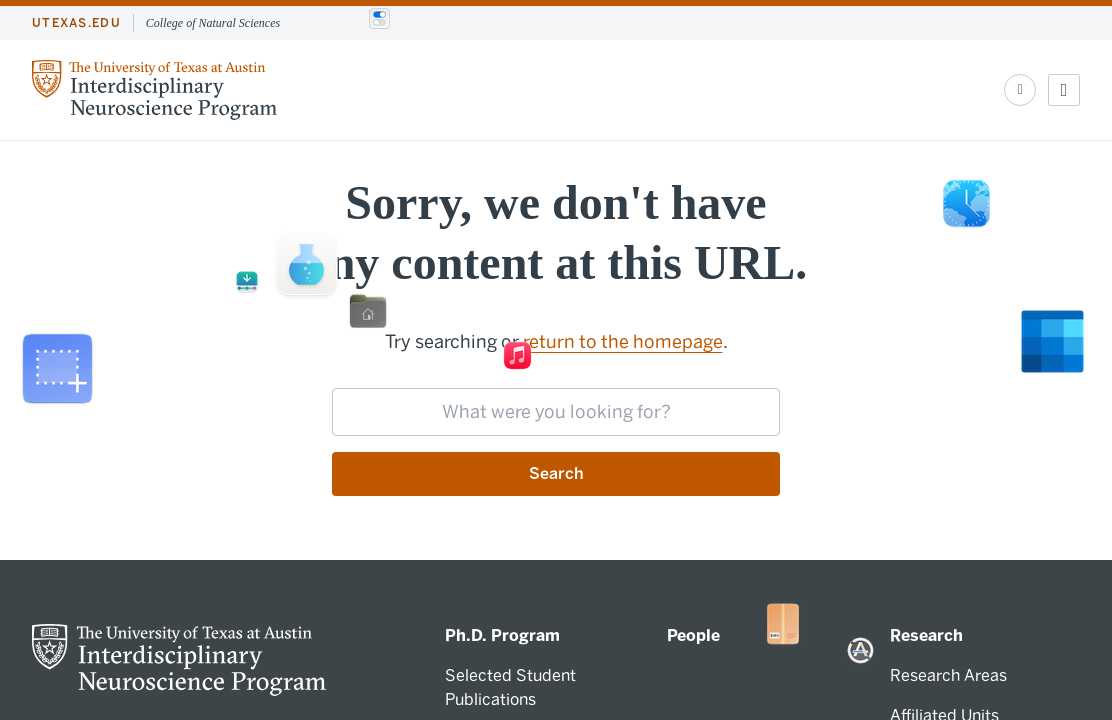  Describe the element at coordinates (860, 650) in the screenshot. I see `check for available software updates` at that location.